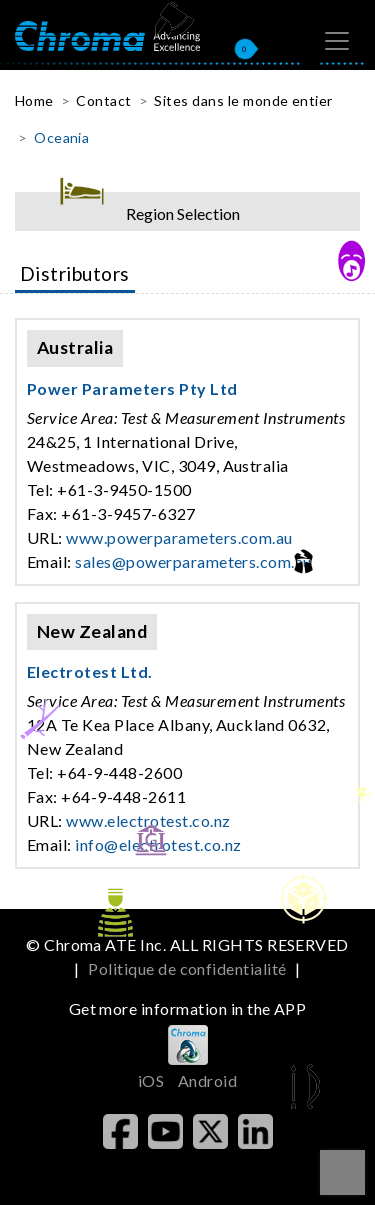  I want to click on indicates a prisoner or convict character in a game, so click(115, 912).